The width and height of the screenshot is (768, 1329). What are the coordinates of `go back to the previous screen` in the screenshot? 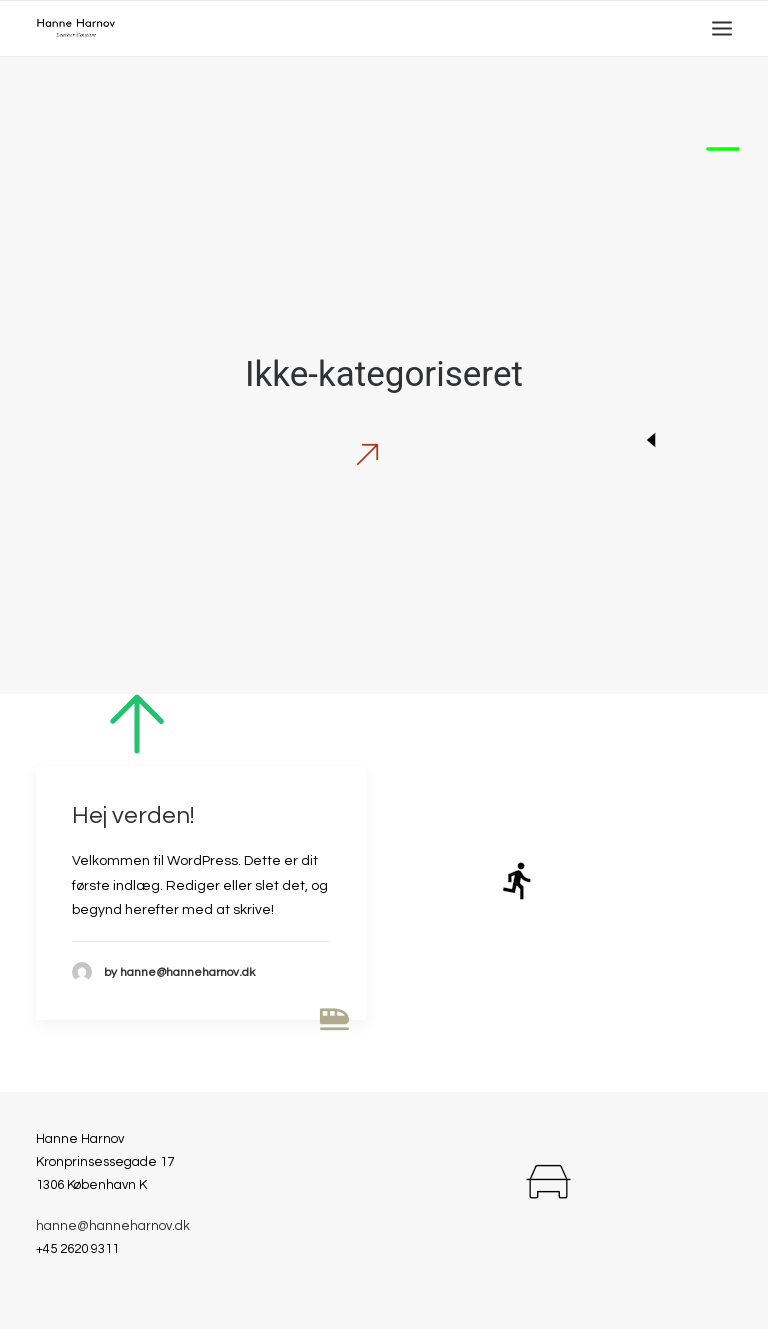 It's located at (651, 440).